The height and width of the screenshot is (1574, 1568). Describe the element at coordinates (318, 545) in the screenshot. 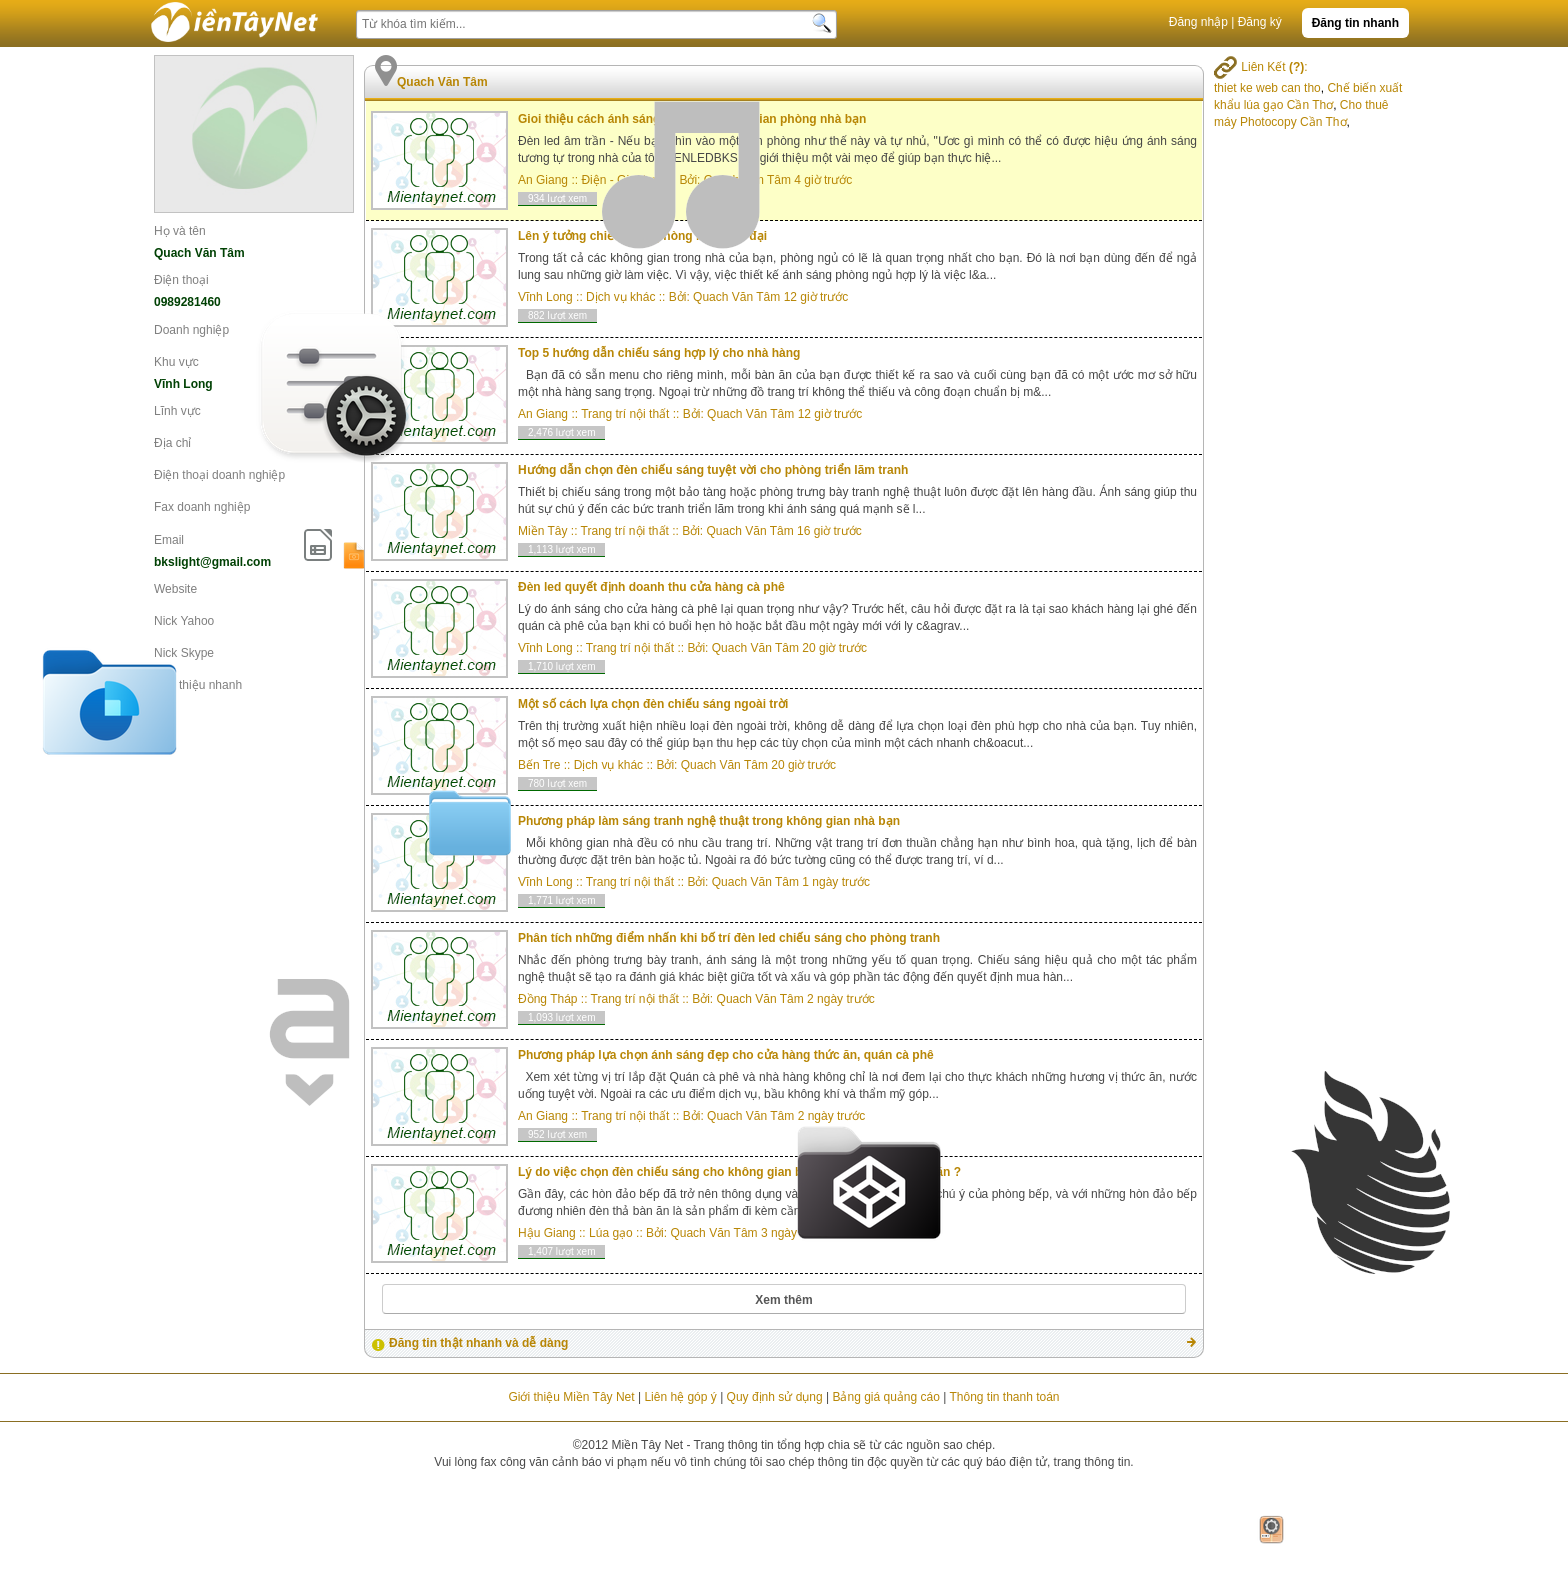

I see `open LibreOffice Impress presentation software` at that location.